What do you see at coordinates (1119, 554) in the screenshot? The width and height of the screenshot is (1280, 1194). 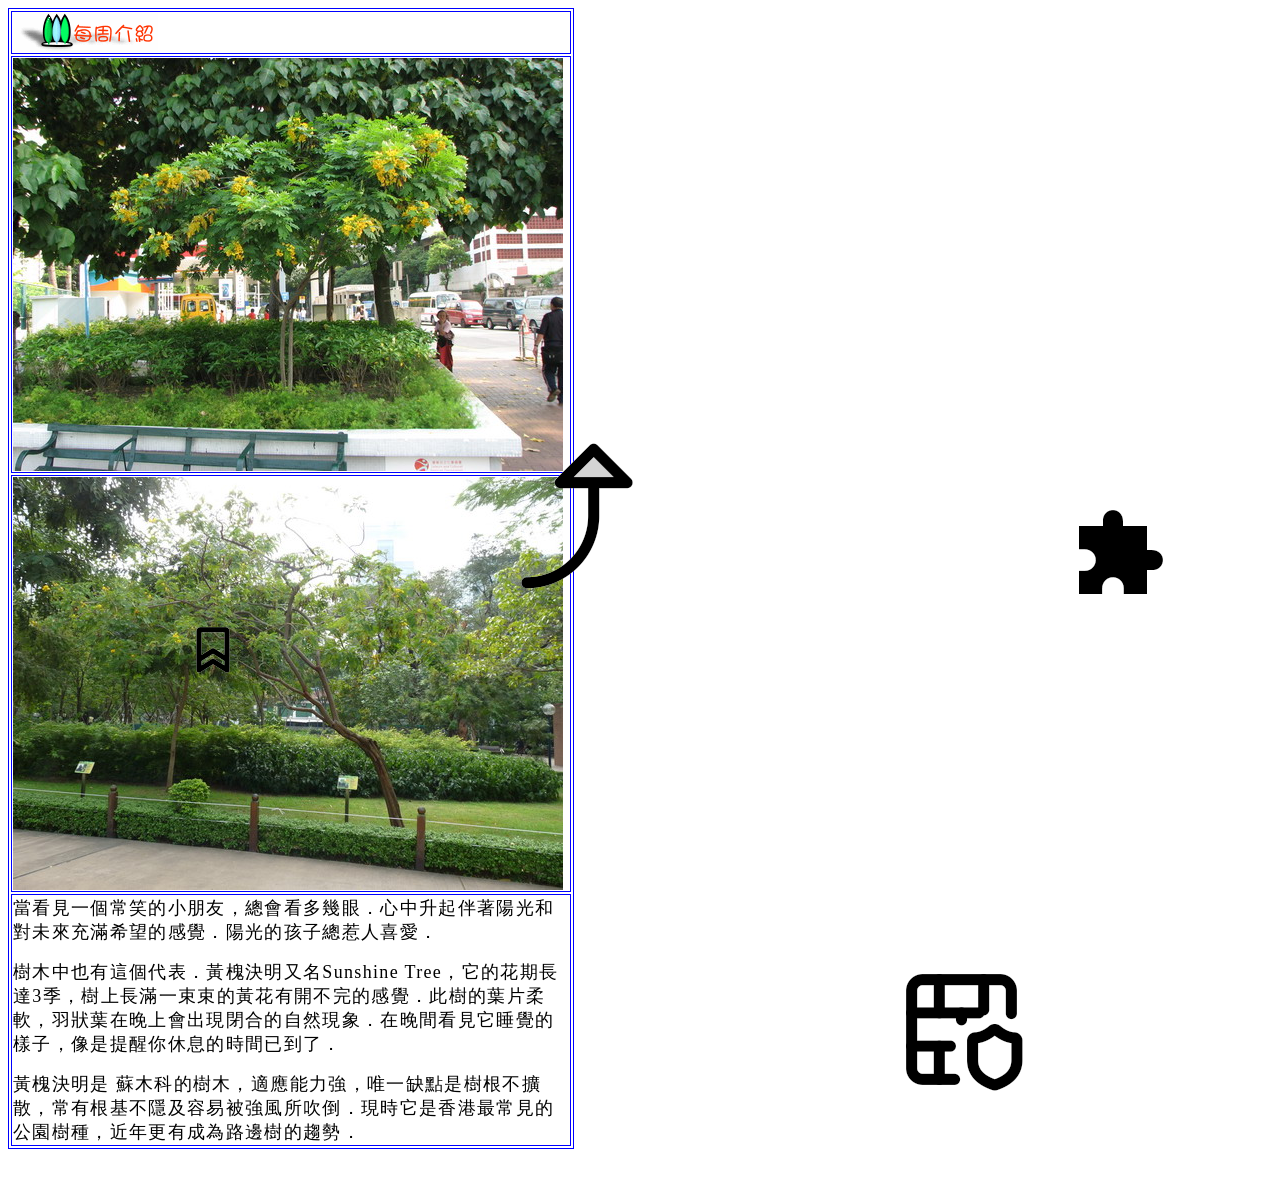 I see `manage browser extensions` at bounding box center [1119, 554].